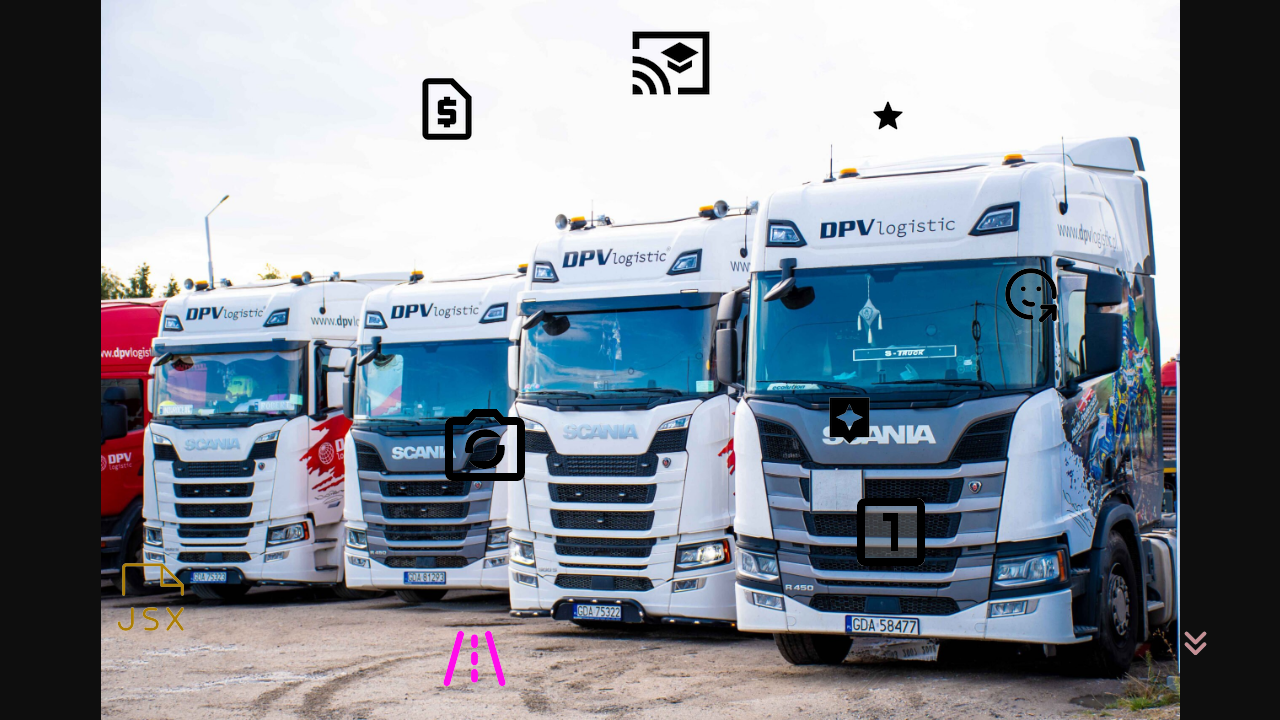 The image size is (1280, 720). I want to click on jsx file type indicator, so click(153, 600).